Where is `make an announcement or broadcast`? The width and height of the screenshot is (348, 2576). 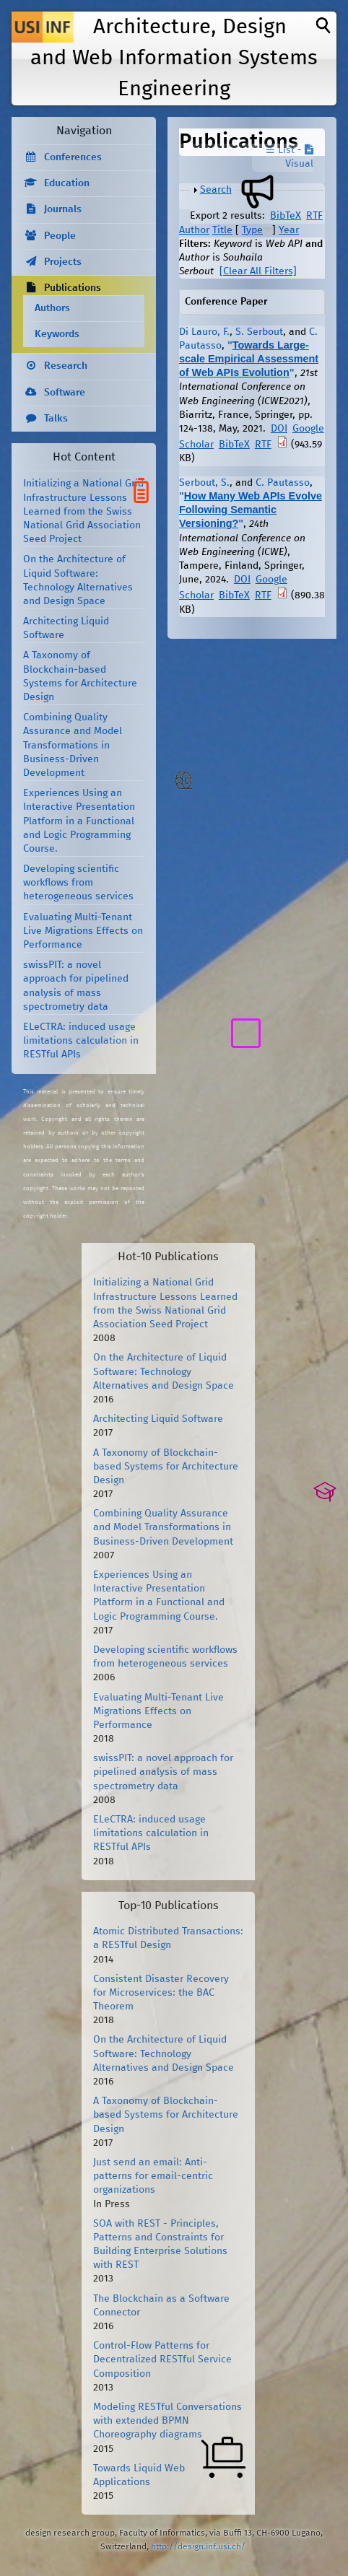 make an announcement or broadcast is located at coordinates (257, 191).